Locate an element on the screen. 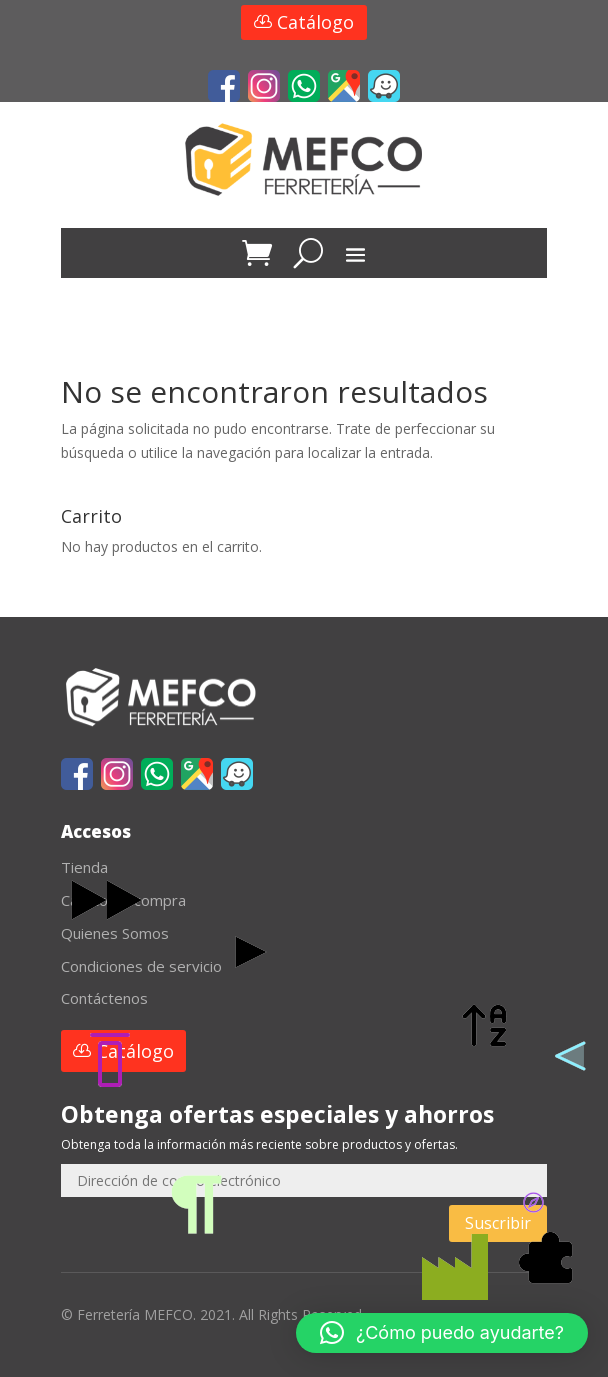 This screenshot has width=608, height=1377. skip to next track or media is located at coordinates (107, 900).